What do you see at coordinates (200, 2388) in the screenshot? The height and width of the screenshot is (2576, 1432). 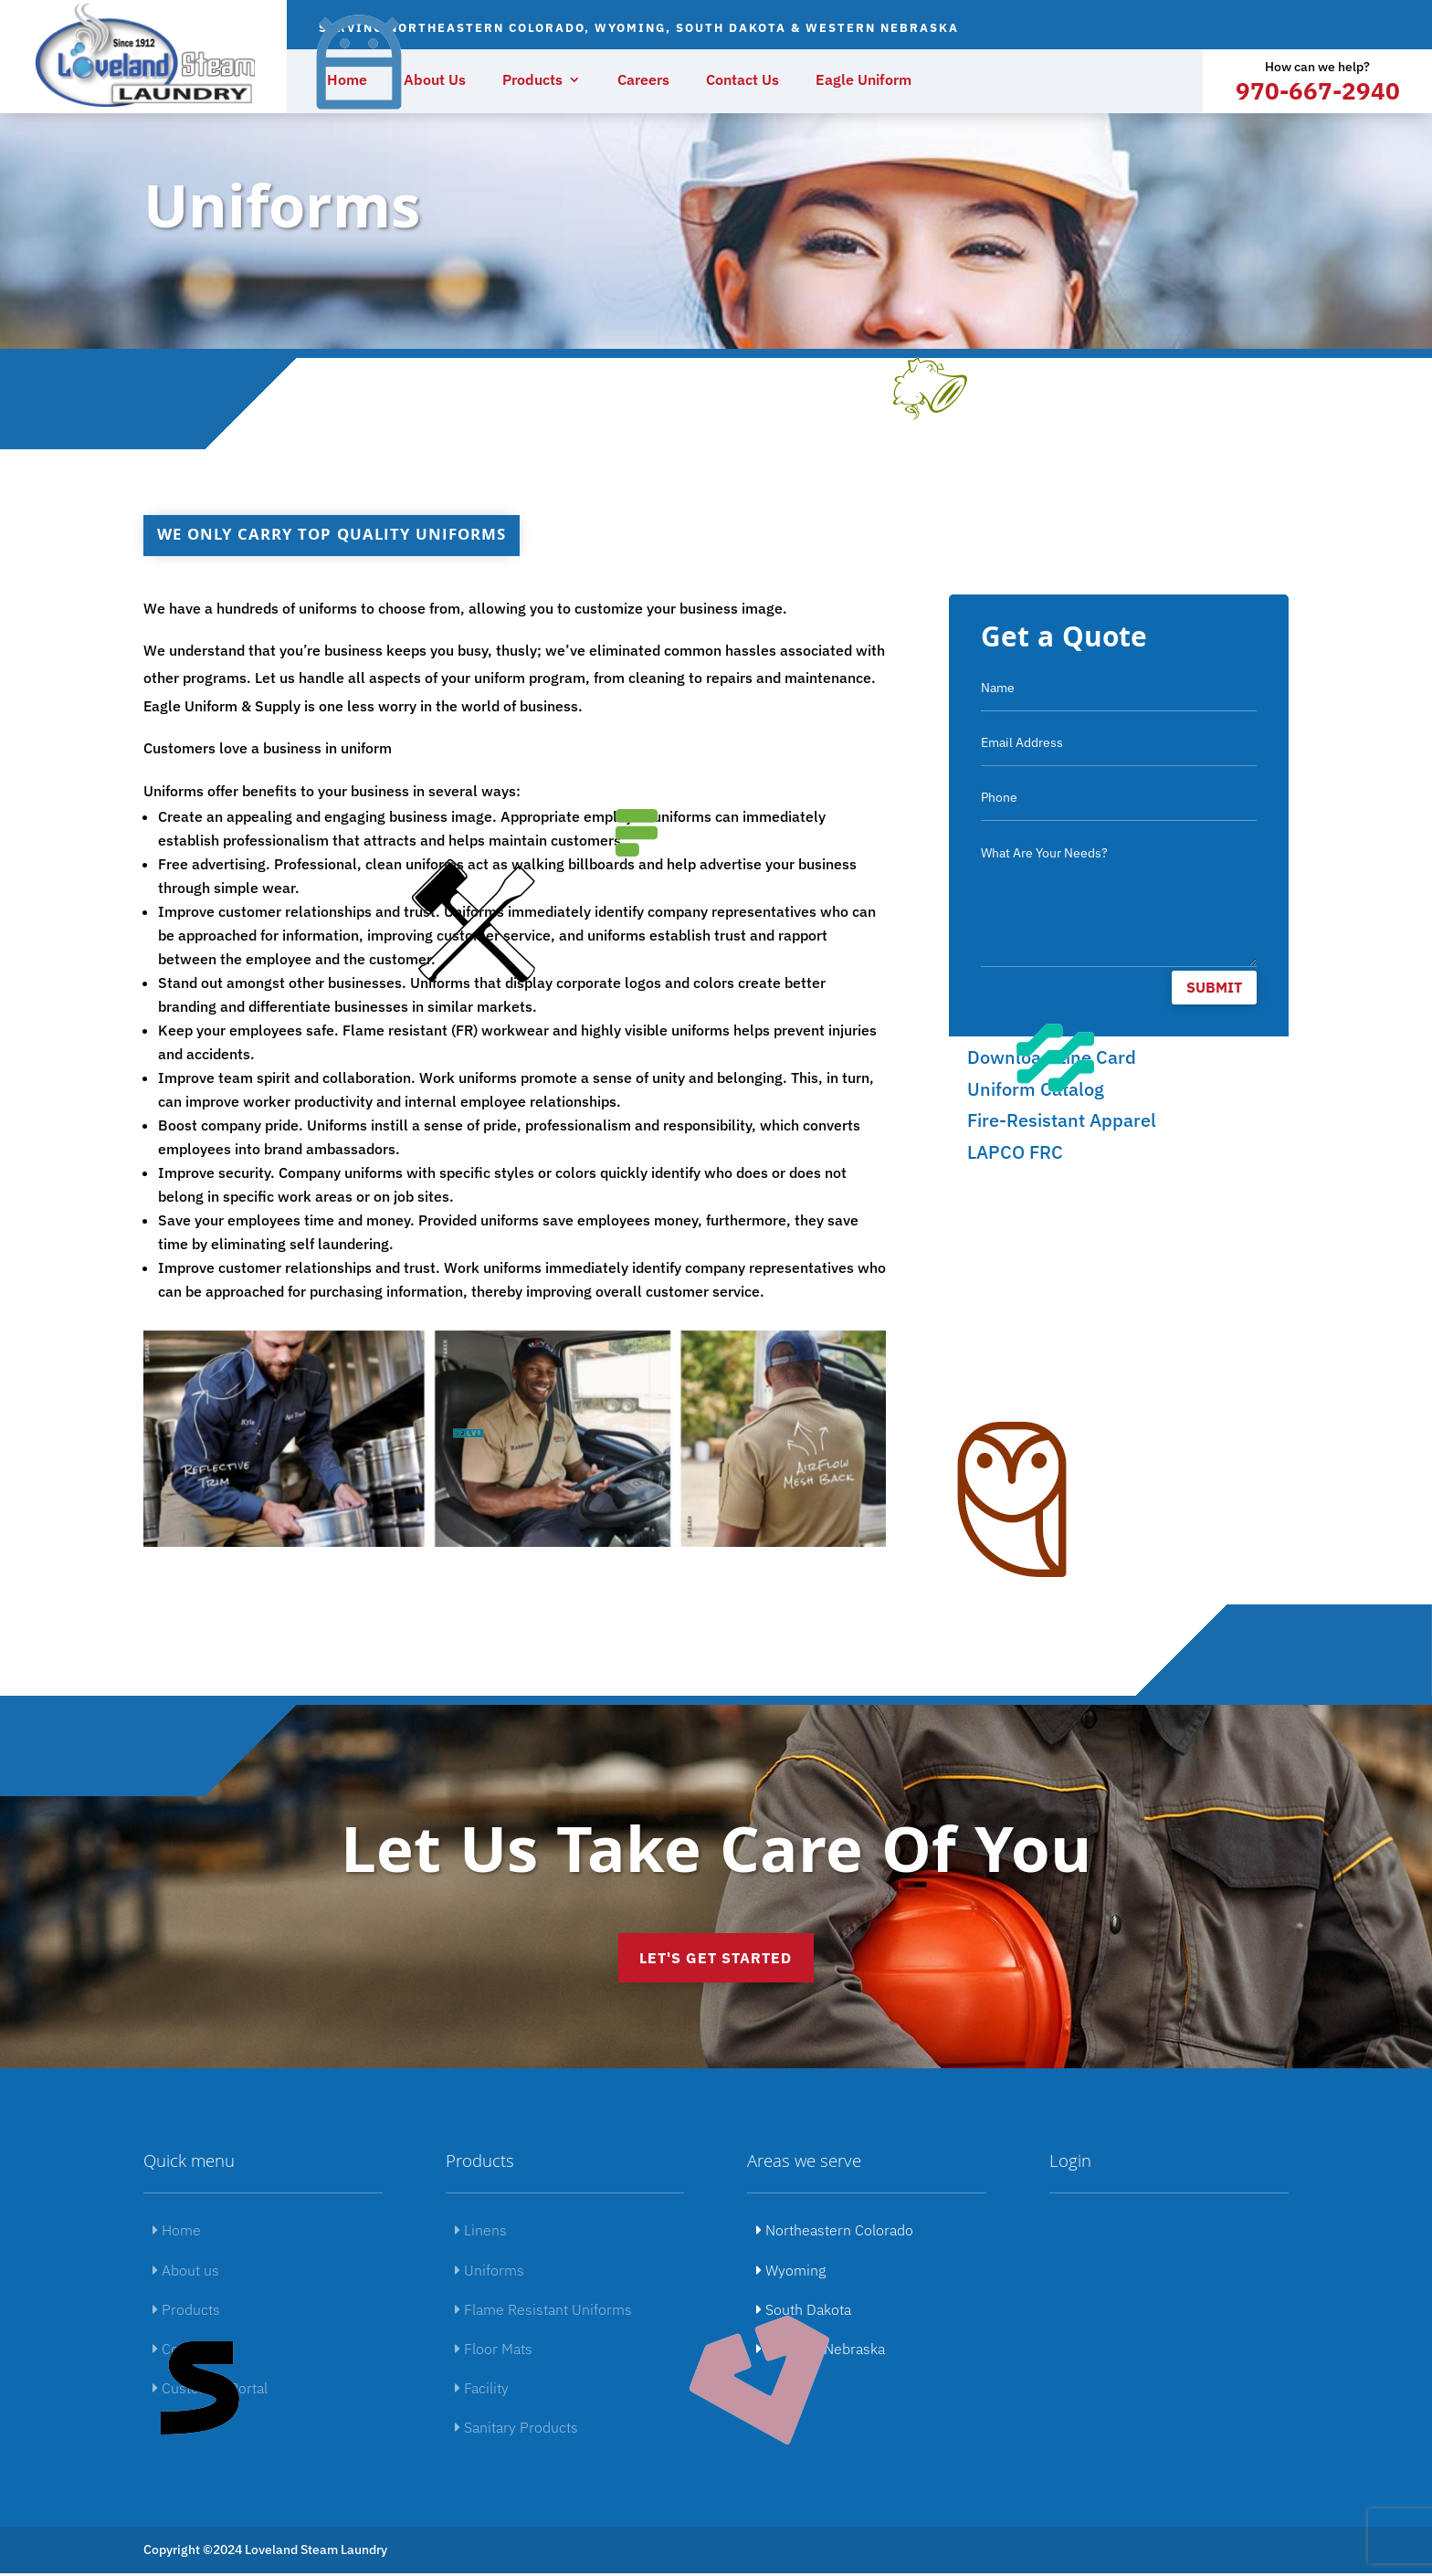 I see `visit softpedia website` at bounding box center [200, 2388].